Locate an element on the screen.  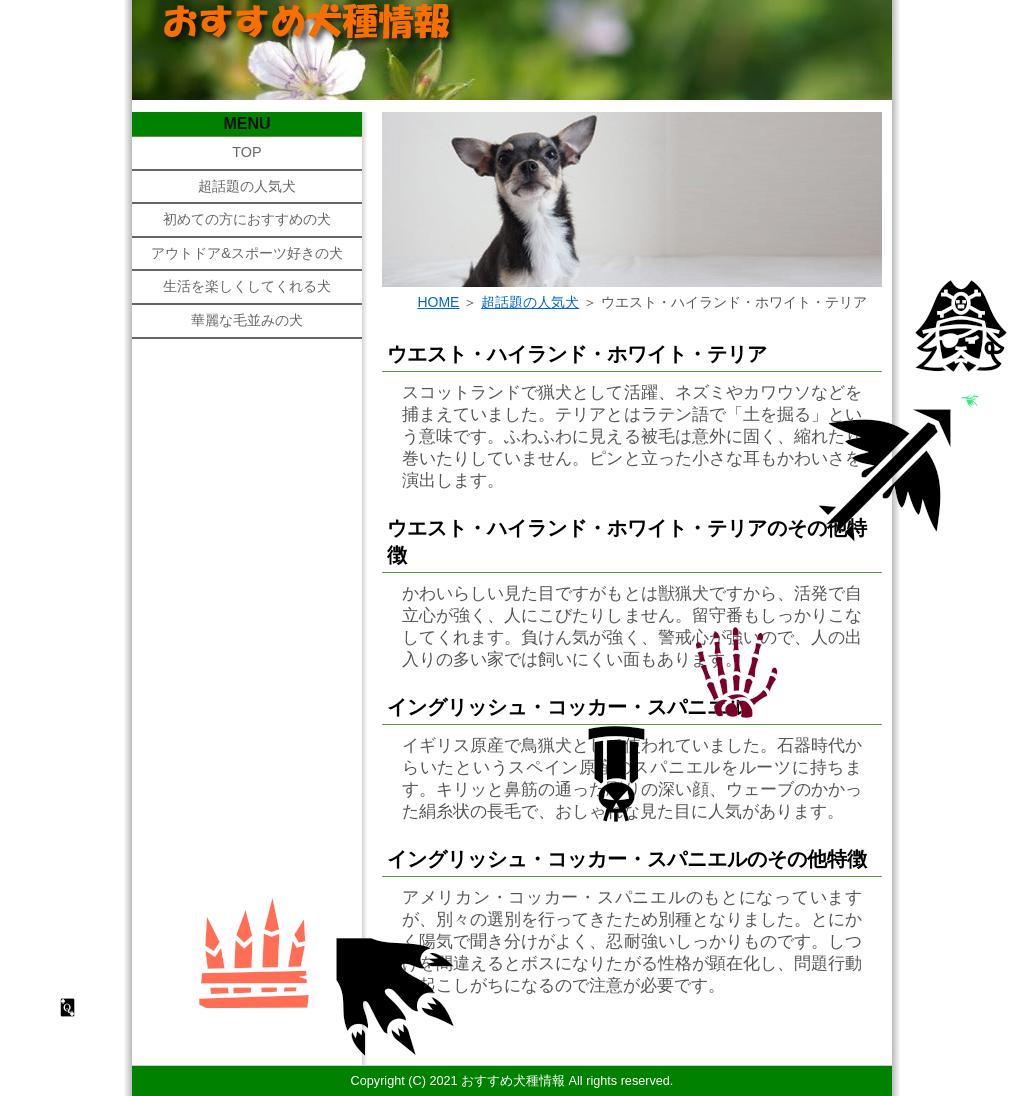
indicates a ranged weapon or archery skill is located at coordinates (884, 475).